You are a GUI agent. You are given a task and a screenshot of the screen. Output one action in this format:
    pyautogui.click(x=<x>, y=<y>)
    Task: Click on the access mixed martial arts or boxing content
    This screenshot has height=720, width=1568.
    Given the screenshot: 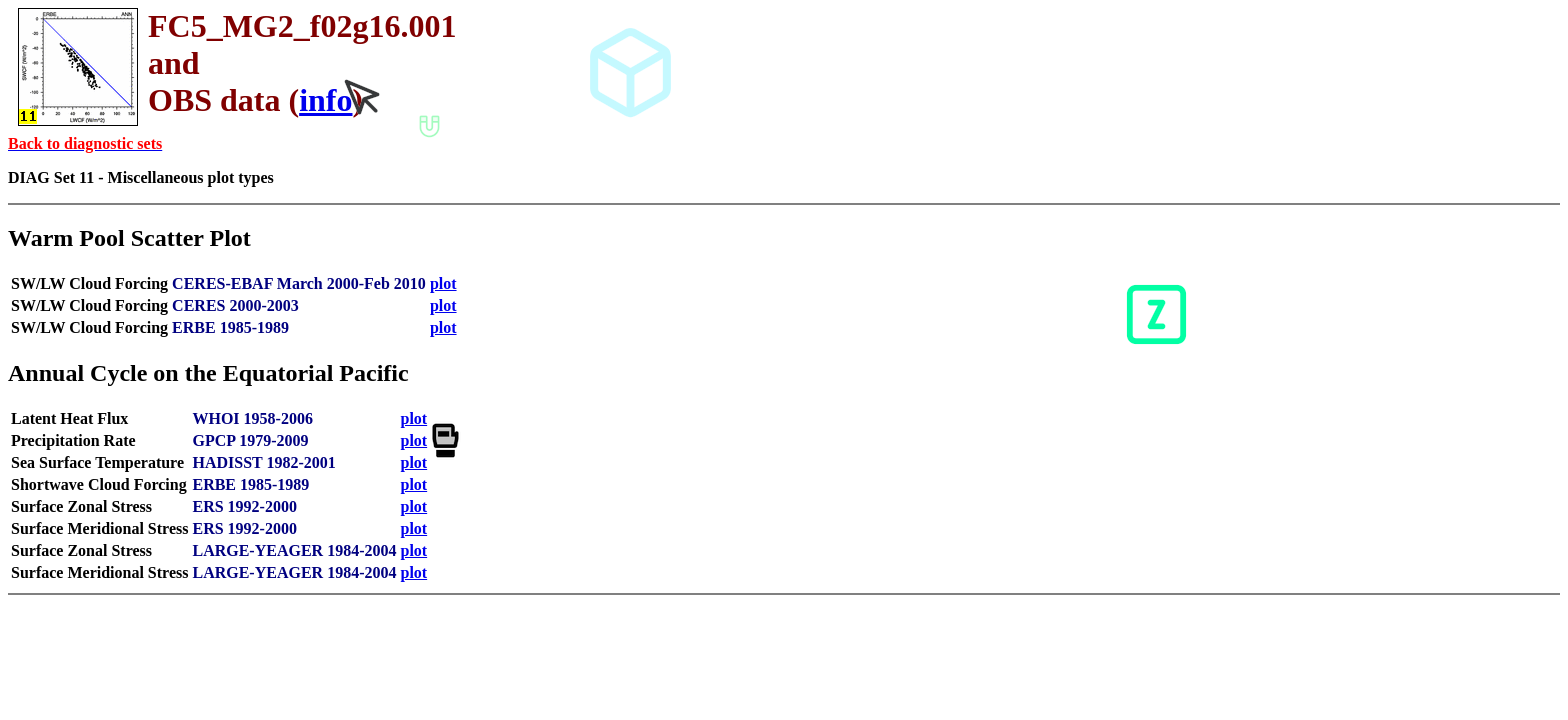 What is the action you would take?
    pyautogui.click(x=445, y=440)
    